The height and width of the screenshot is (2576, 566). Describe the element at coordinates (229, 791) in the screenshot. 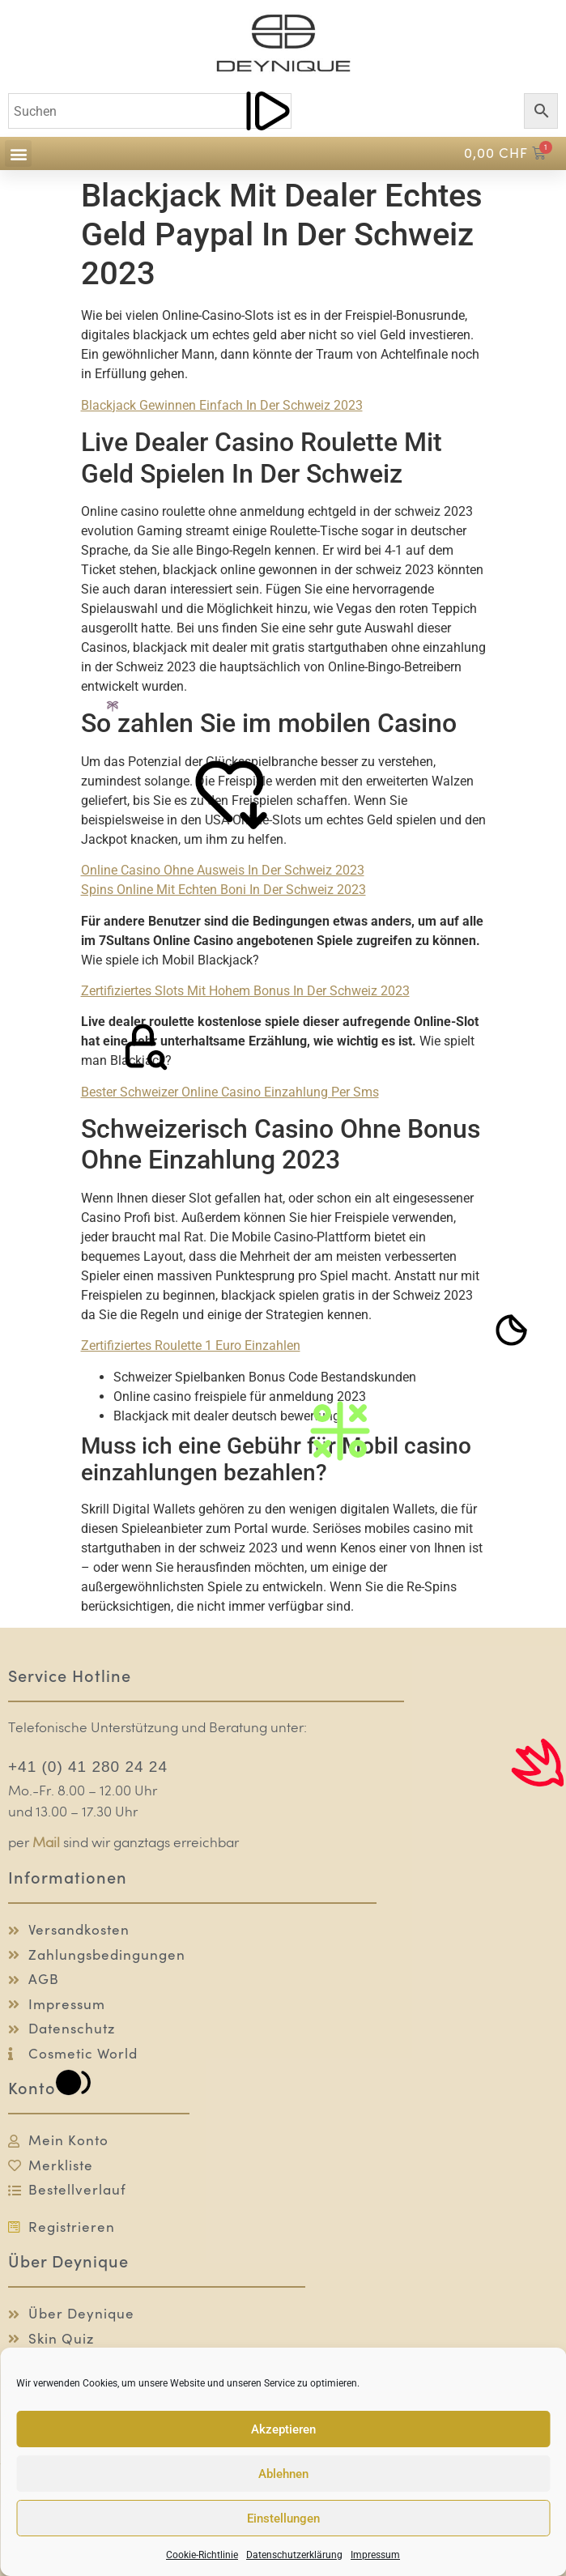

I see `download liked or favorited content` at that location.